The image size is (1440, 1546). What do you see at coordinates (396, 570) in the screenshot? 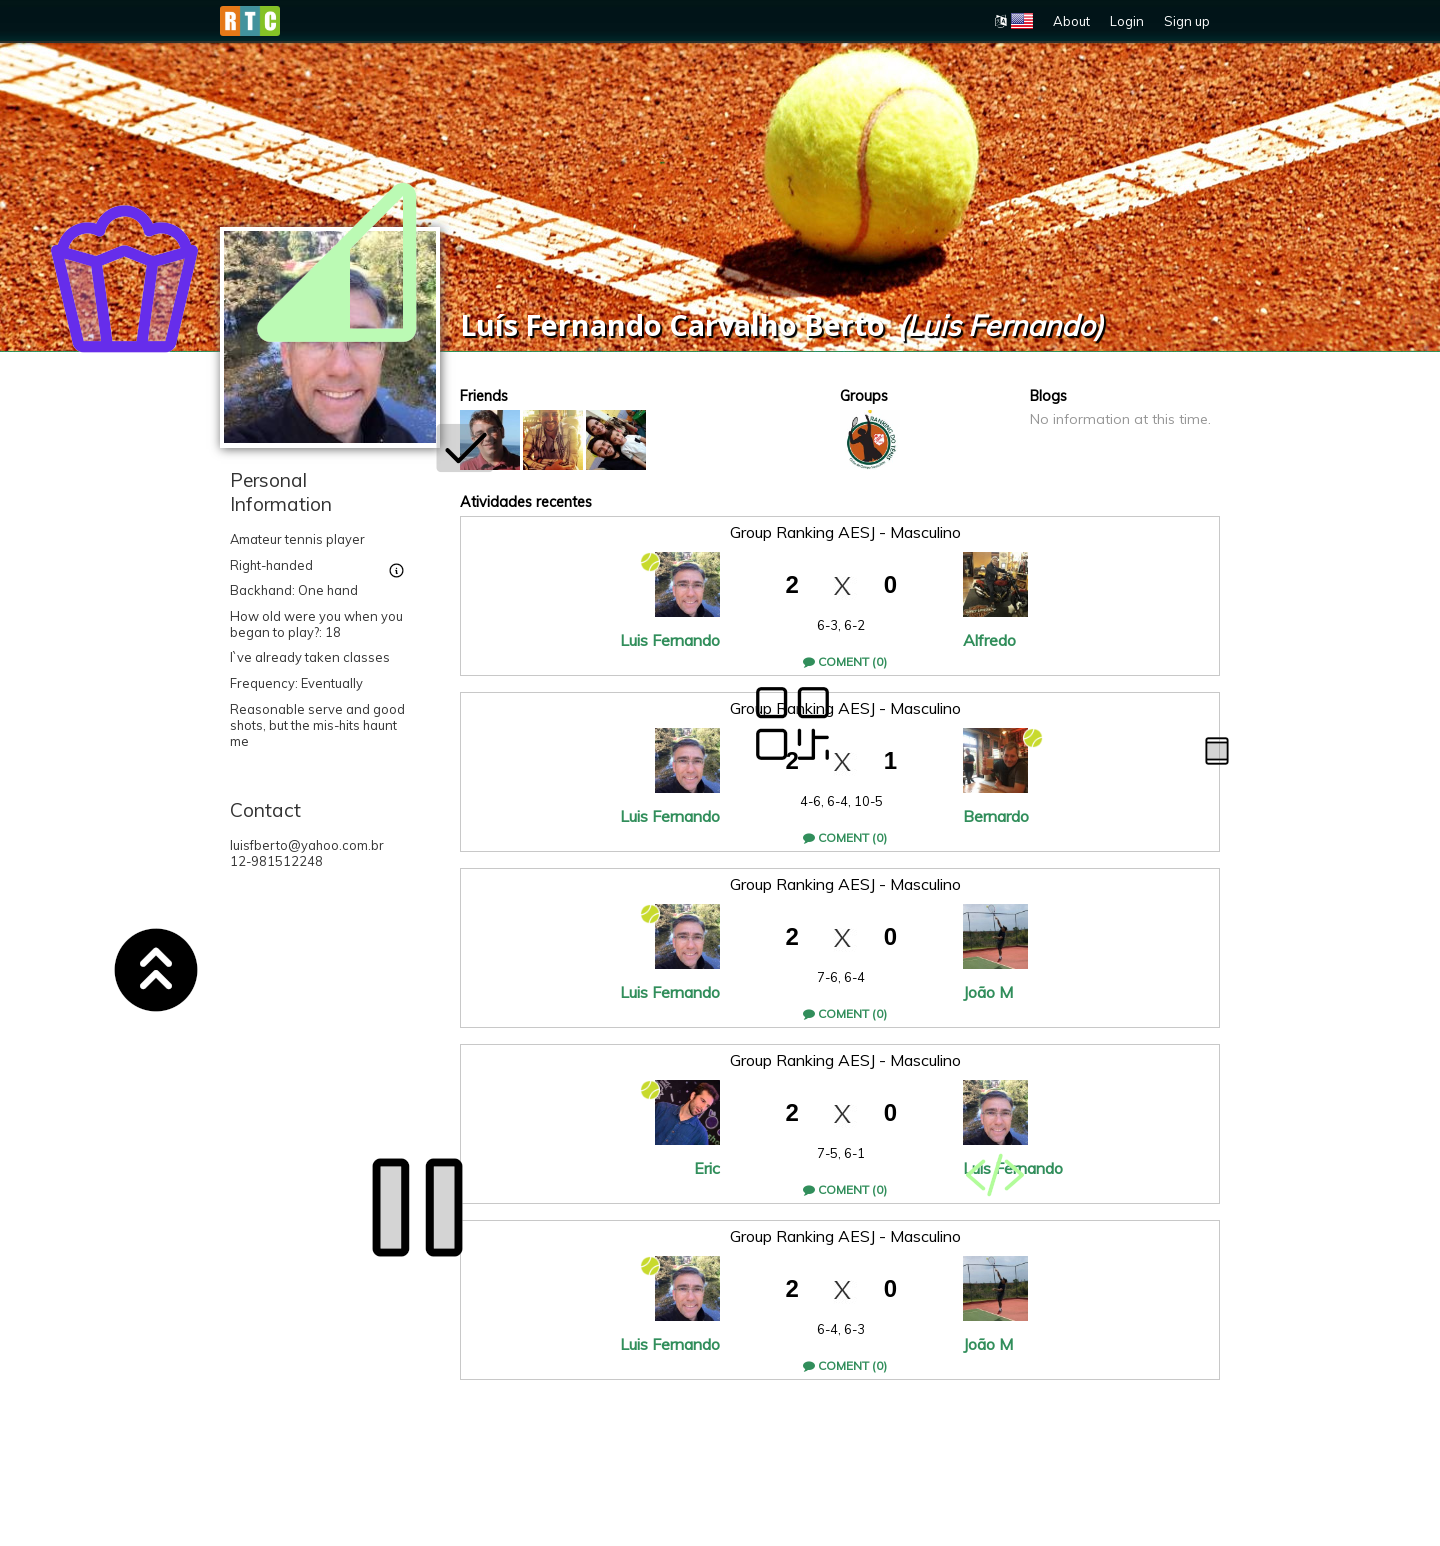
I see `view more information or details` at bounding box center [396, 570].